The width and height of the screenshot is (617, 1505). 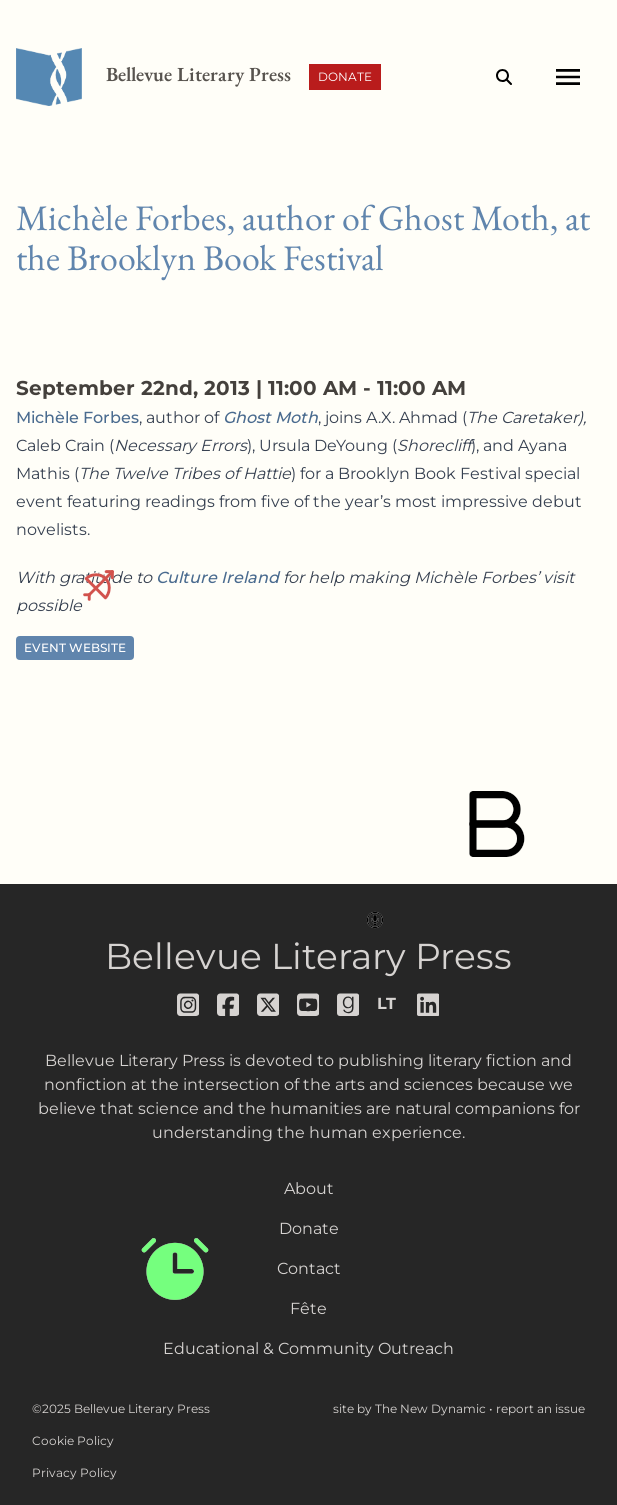 I want to click on apply bold formatting to selected text, so click(x=495, y=824).